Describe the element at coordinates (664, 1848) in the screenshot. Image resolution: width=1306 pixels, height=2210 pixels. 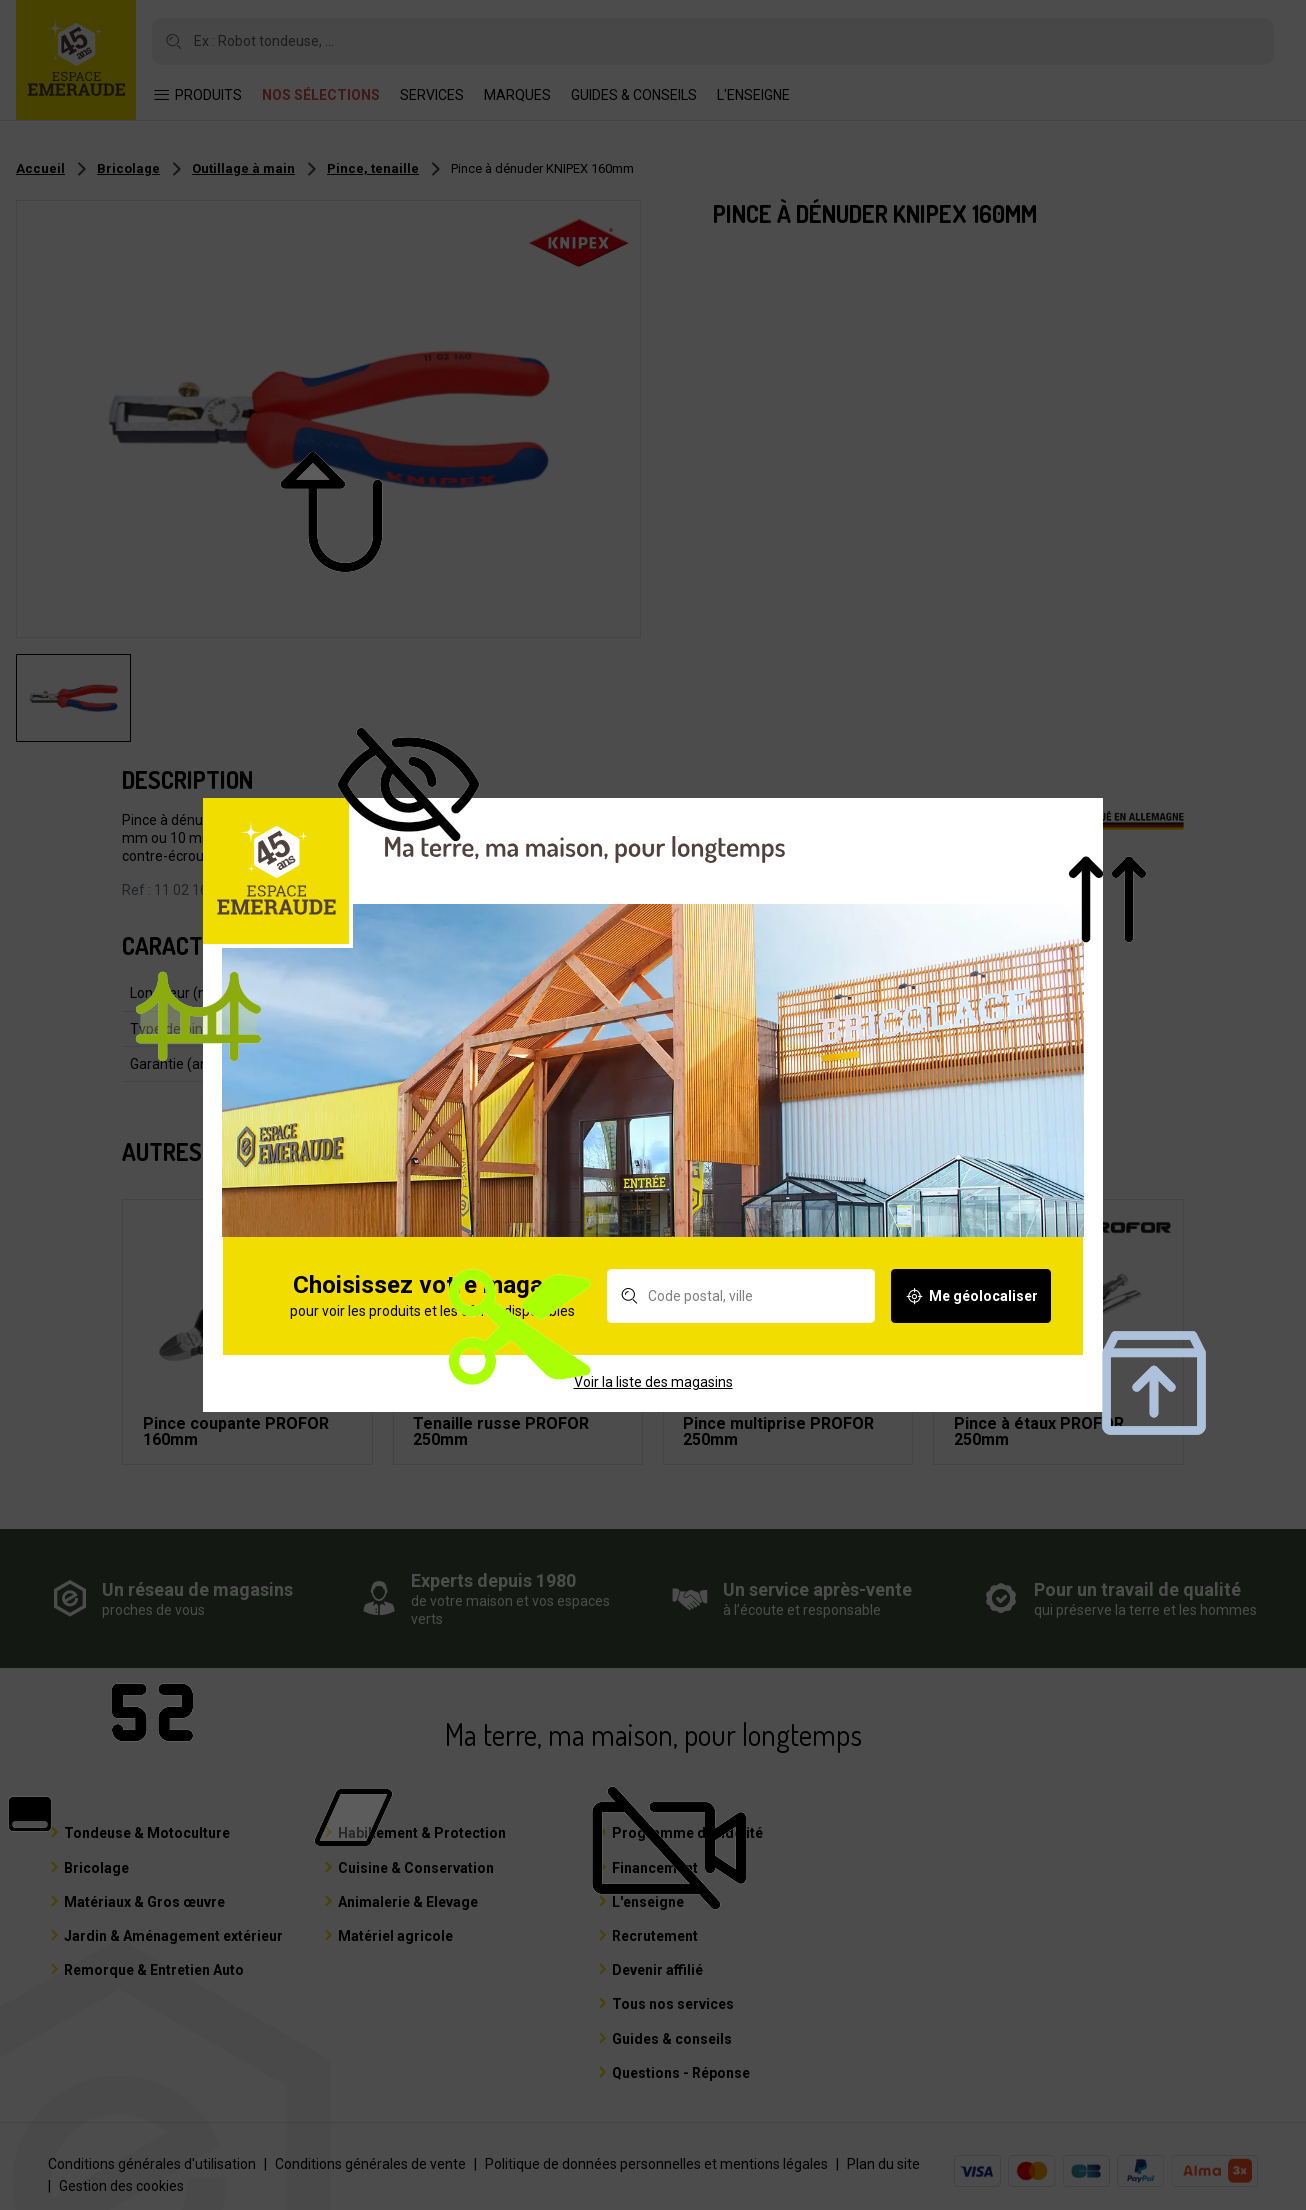
I see `turn off camera or disable video` at that location.